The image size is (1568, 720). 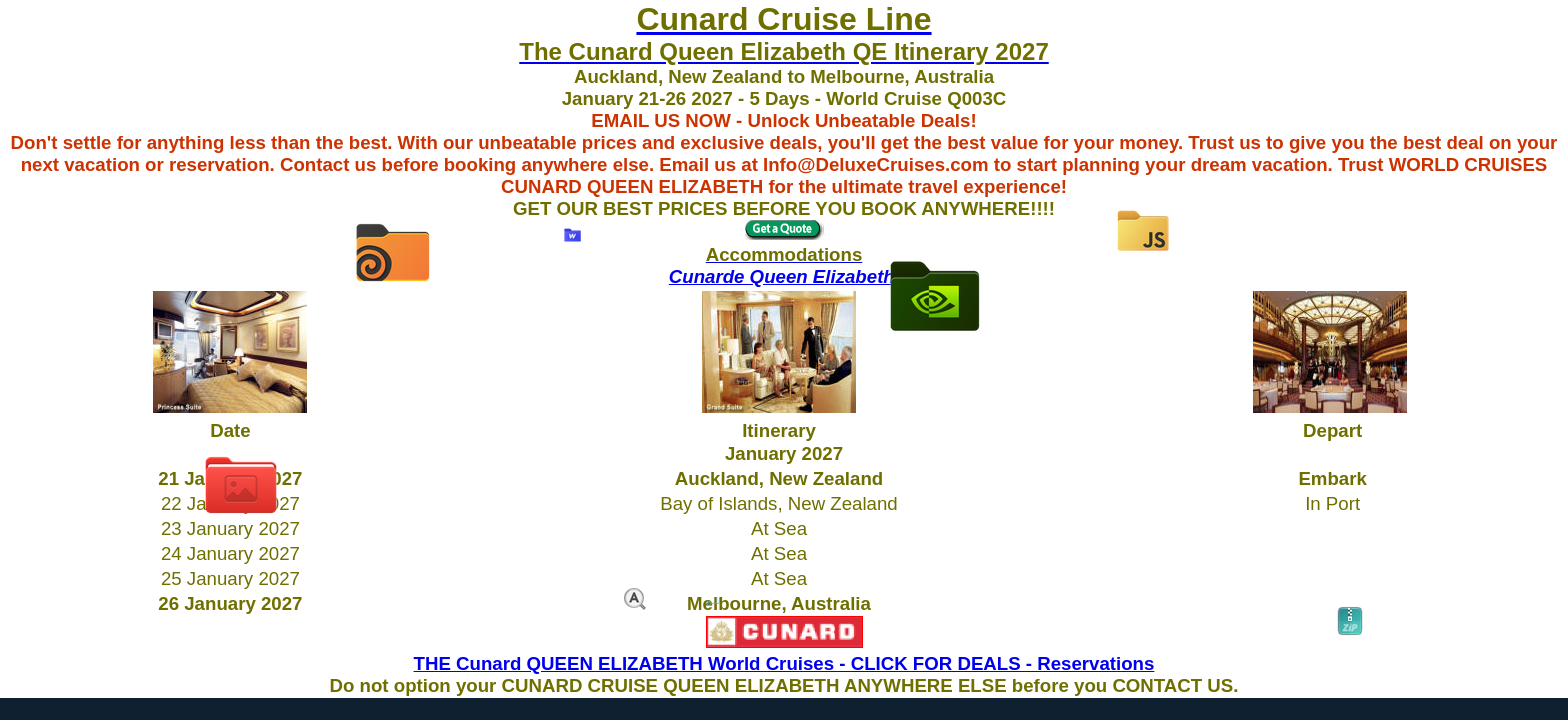 What do you see at coordinates (712, 601) in the screenshot?
I see `reply to all recipients of an email` at bounding box center [712, 601].